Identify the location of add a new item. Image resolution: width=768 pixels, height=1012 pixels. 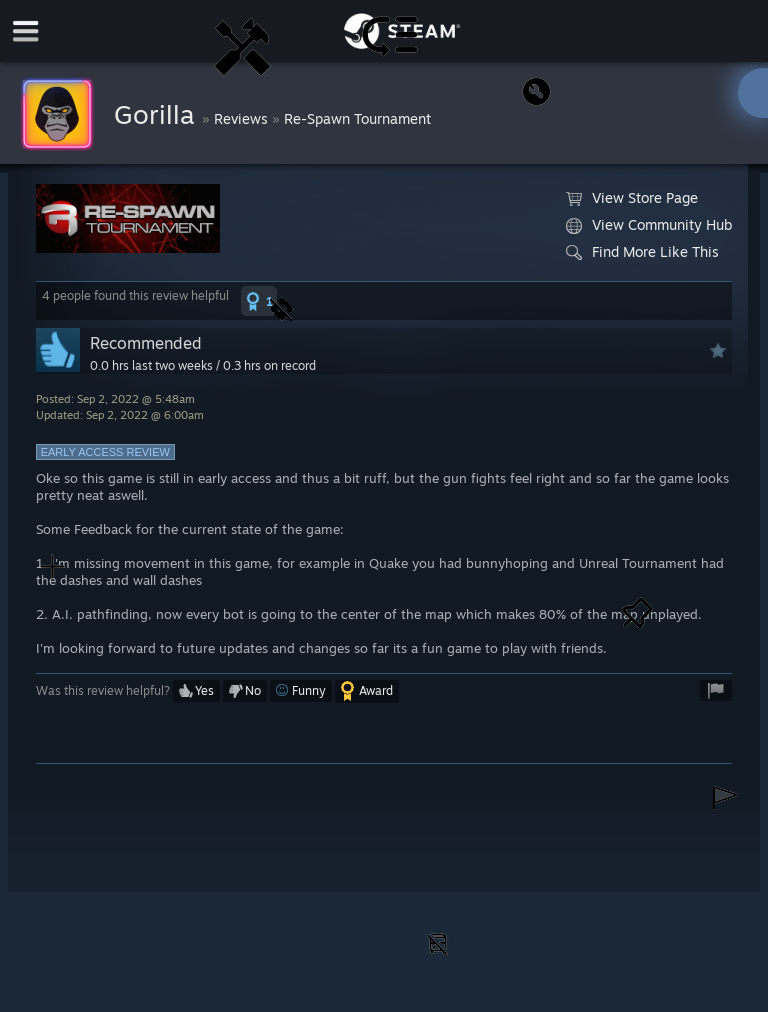
(52, 566).